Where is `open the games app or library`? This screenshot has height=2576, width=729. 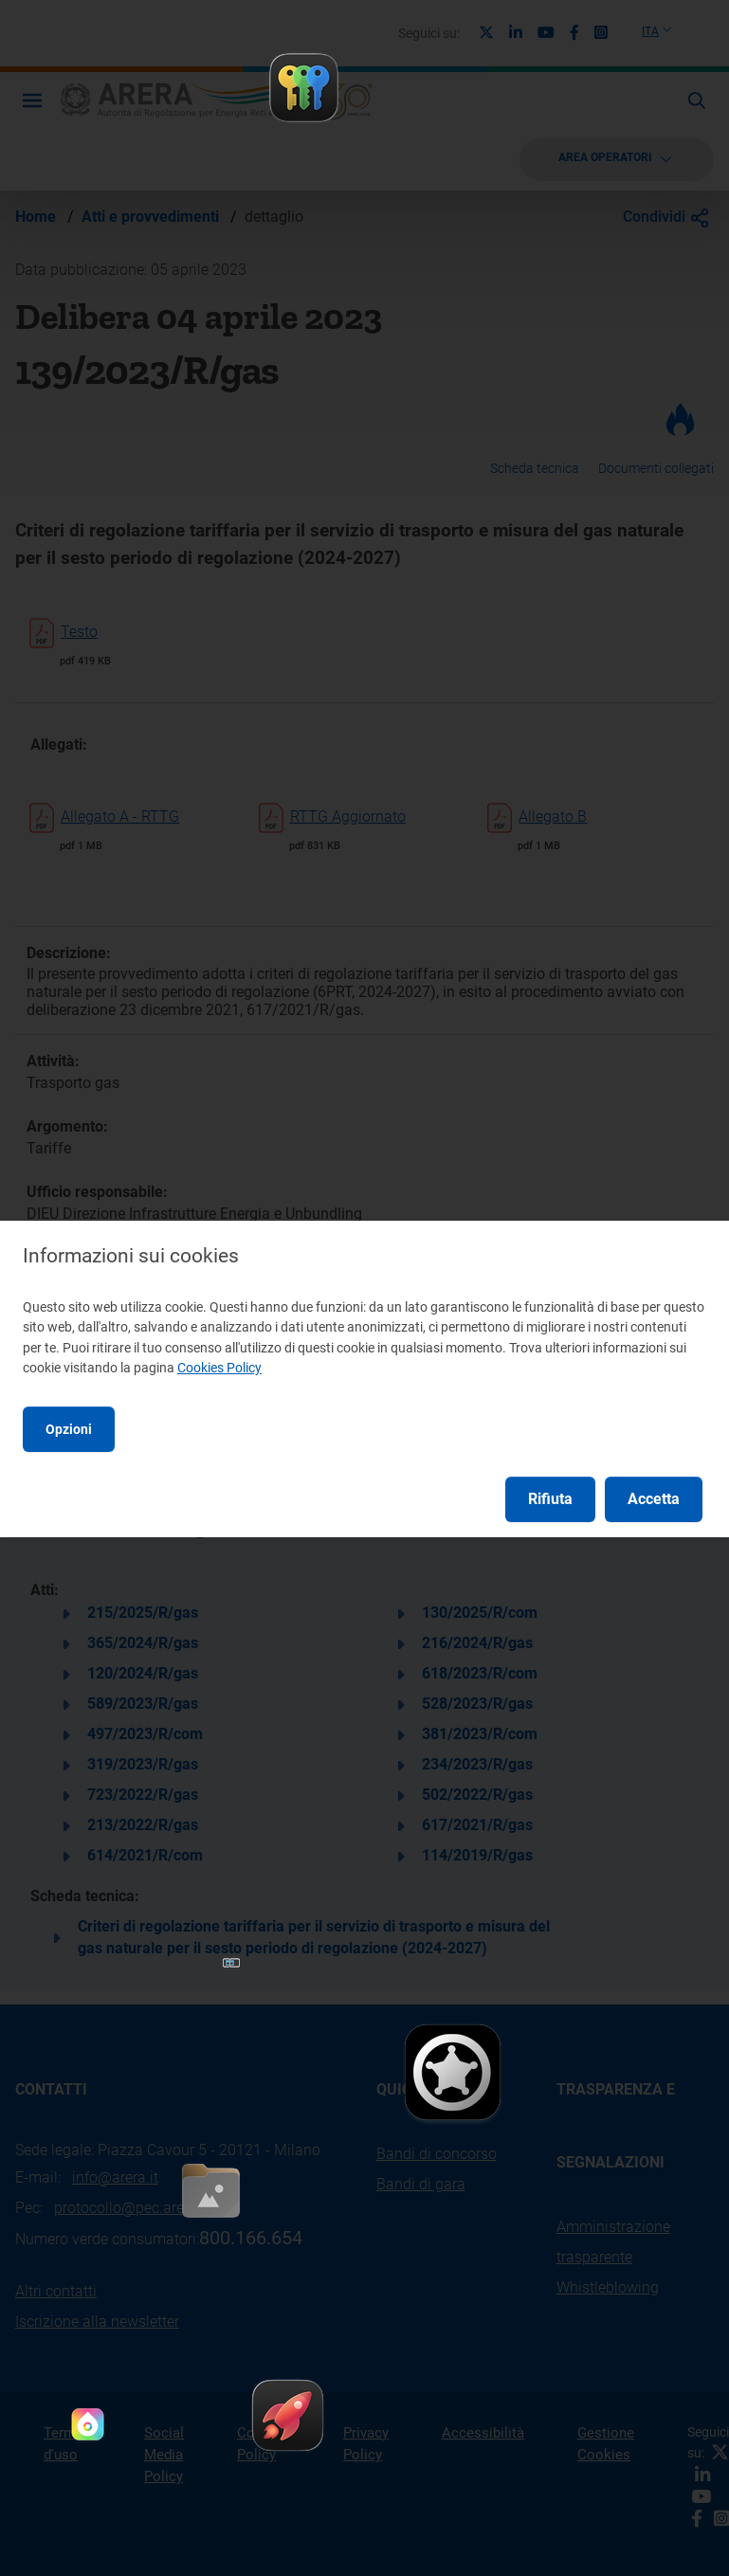 open the games app or library is located at coordinates (287, 2415).